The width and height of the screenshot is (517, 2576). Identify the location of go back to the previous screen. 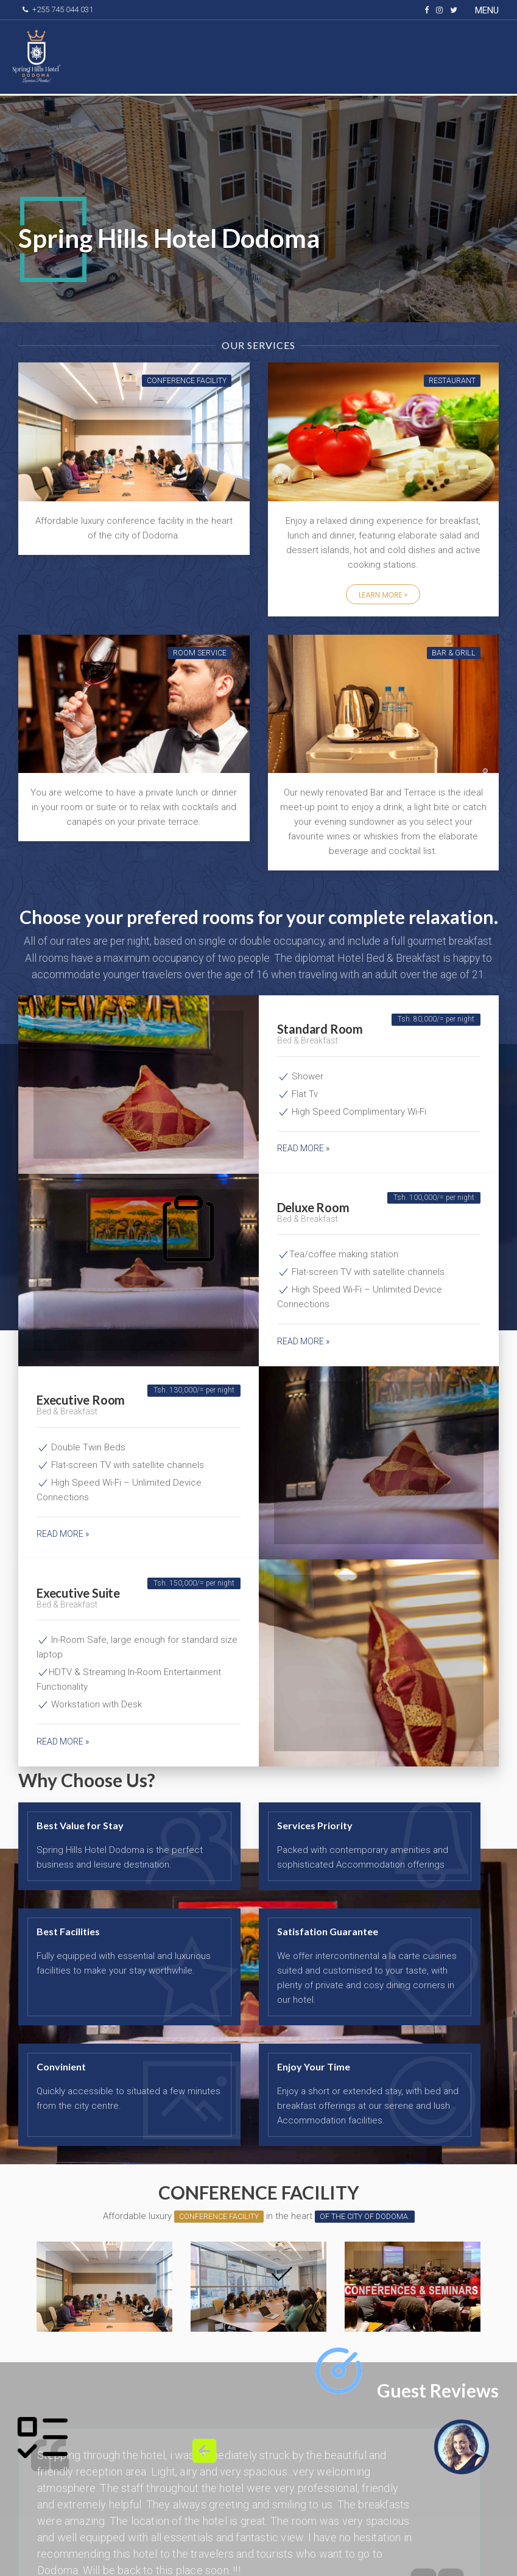
(204, 2451).